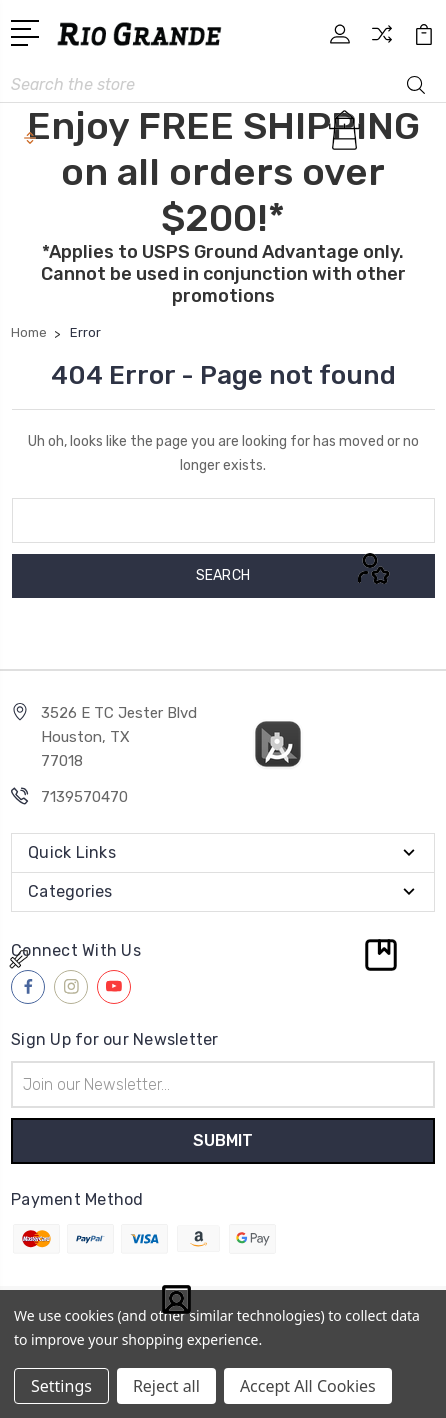 This screenshot has width=446, height=1418. I want to click on access combat or battle features, so click(19, 959).